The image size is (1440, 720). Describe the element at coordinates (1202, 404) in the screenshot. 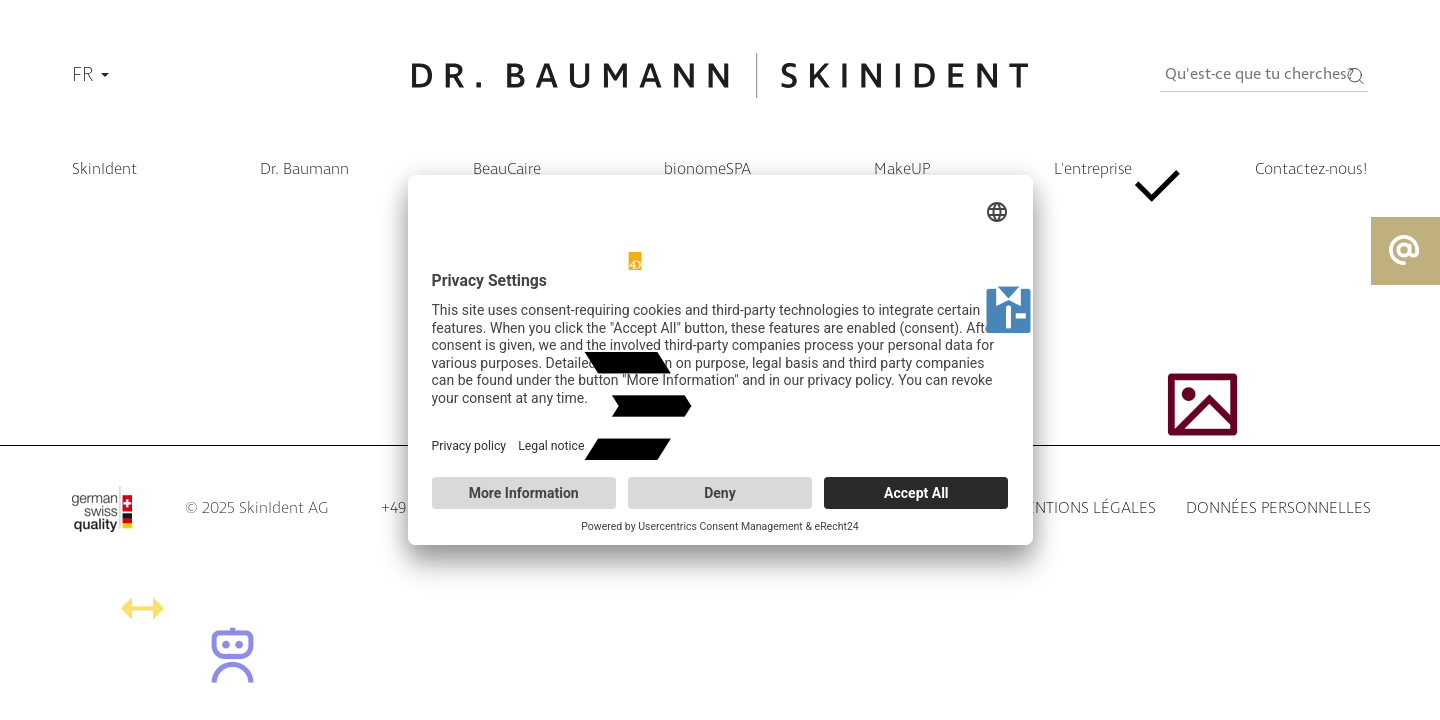

I see `view or browse images` at that location.